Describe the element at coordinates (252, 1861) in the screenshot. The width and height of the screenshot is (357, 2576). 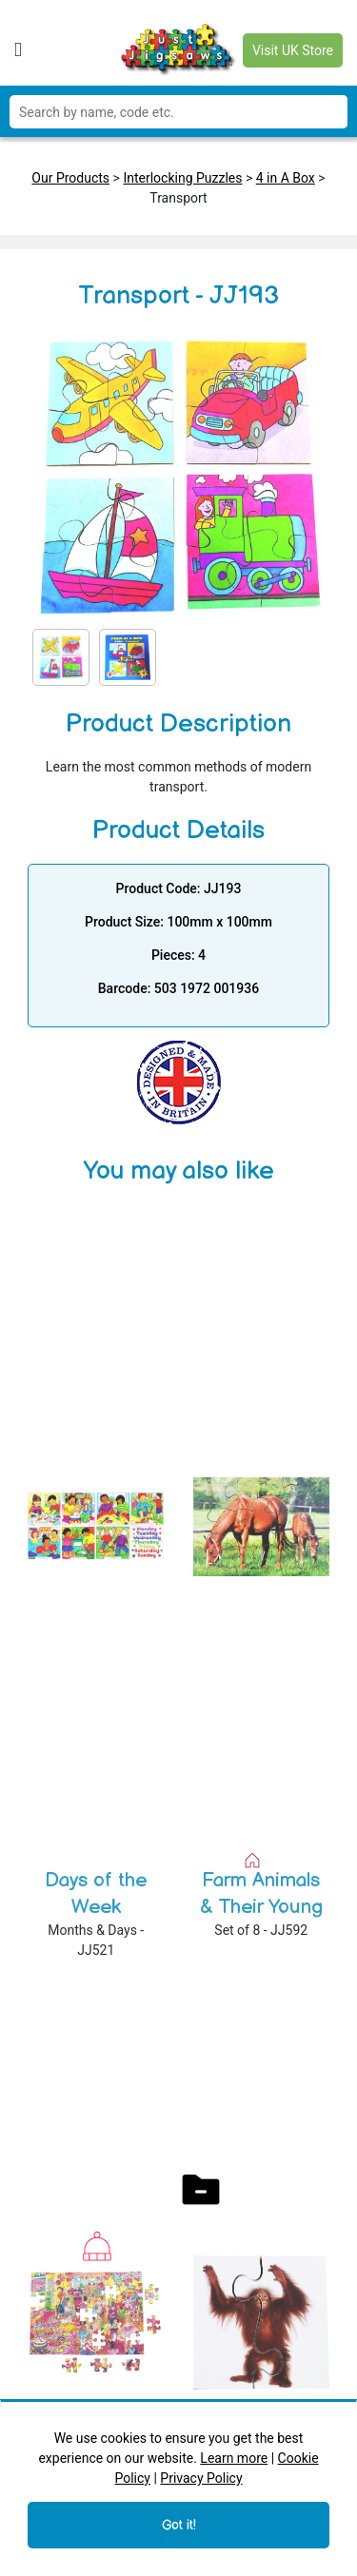
I see `navigate to home screen` at that location.